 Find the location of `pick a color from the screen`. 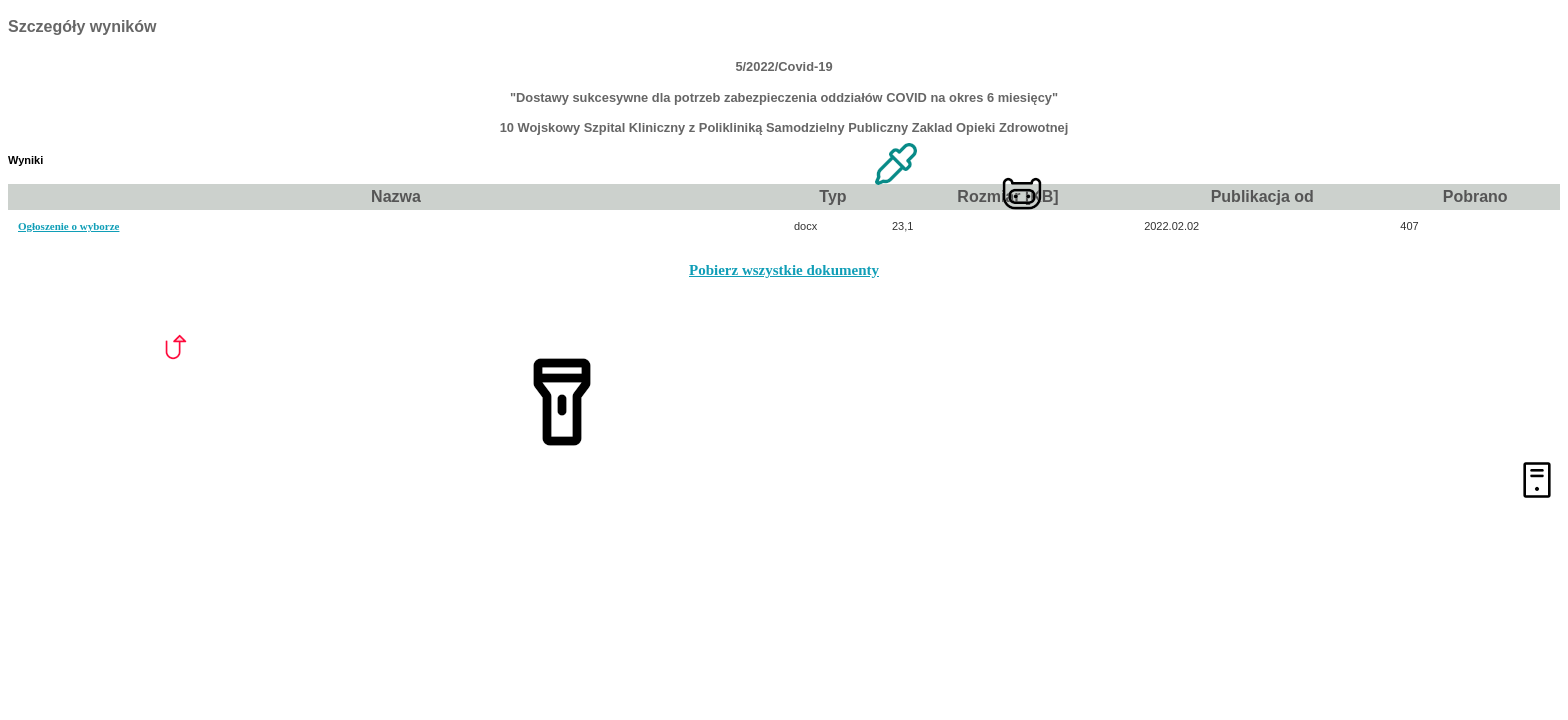

pick a color from the screen is located at coordinates (896, 164).